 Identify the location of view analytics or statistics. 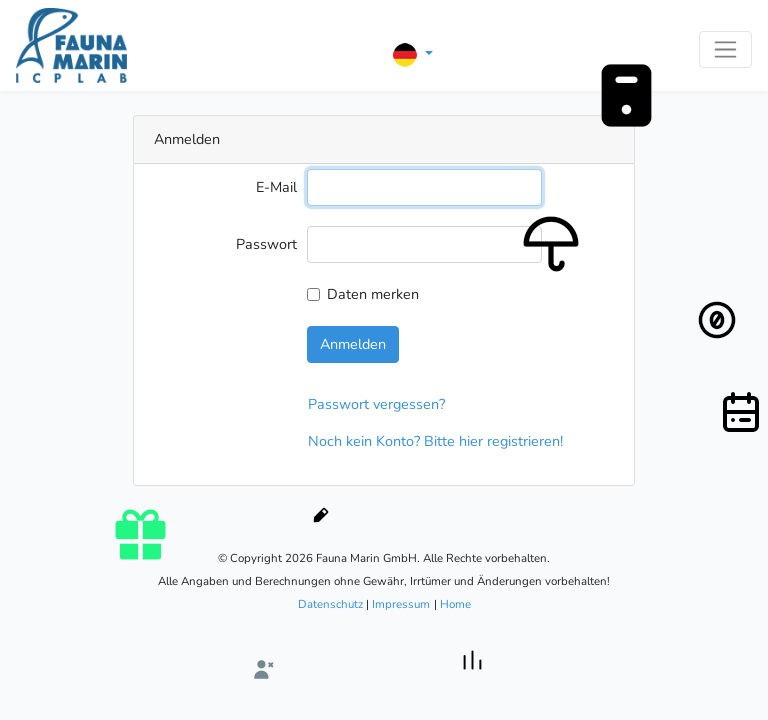
(472, 659).